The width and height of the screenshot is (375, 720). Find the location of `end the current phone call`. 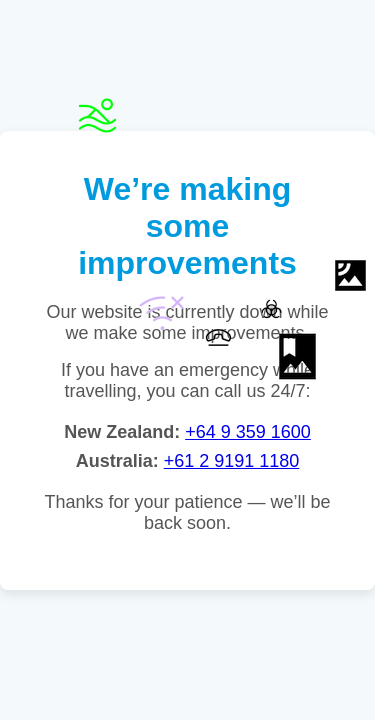

end the current phone call is located at coordinates (218, 337).